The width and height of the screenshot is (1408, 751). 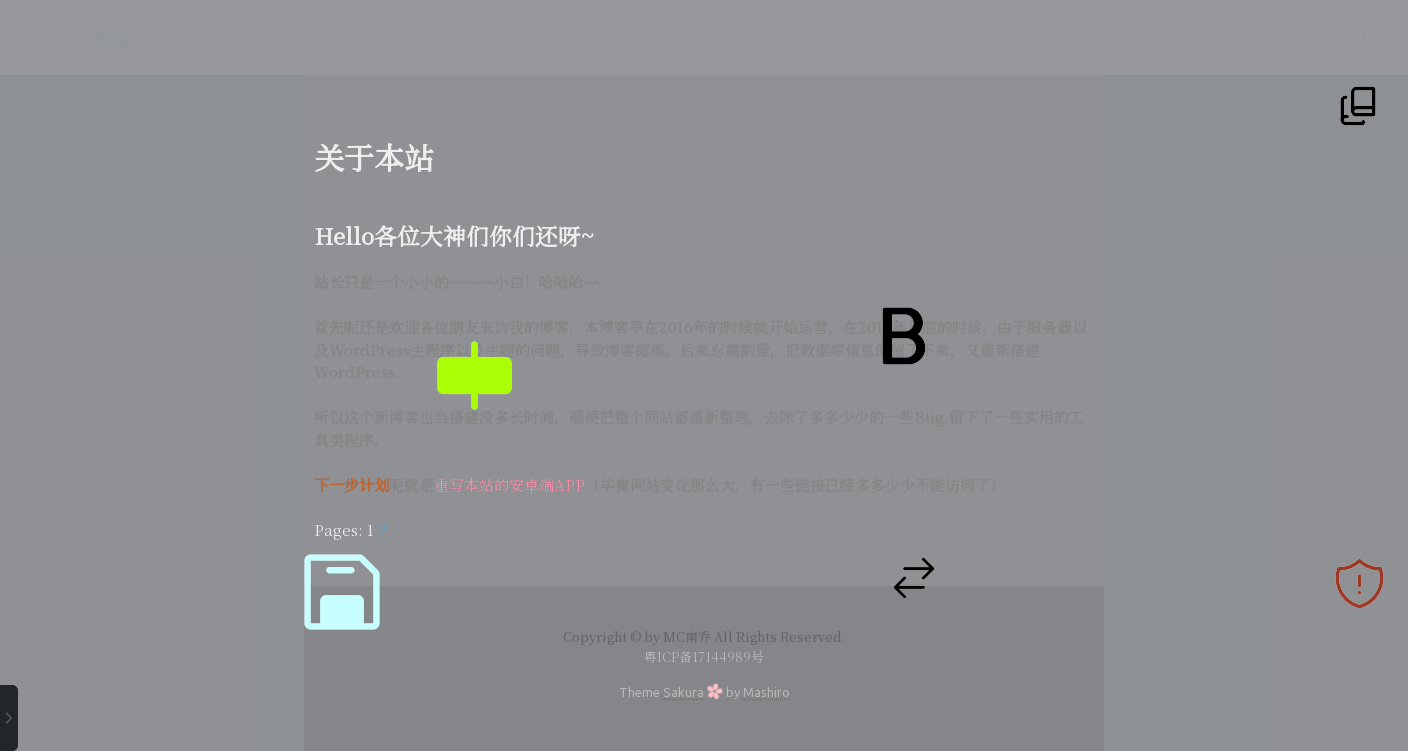 I want to click on center element horizontally, so click(x=474, y=375).